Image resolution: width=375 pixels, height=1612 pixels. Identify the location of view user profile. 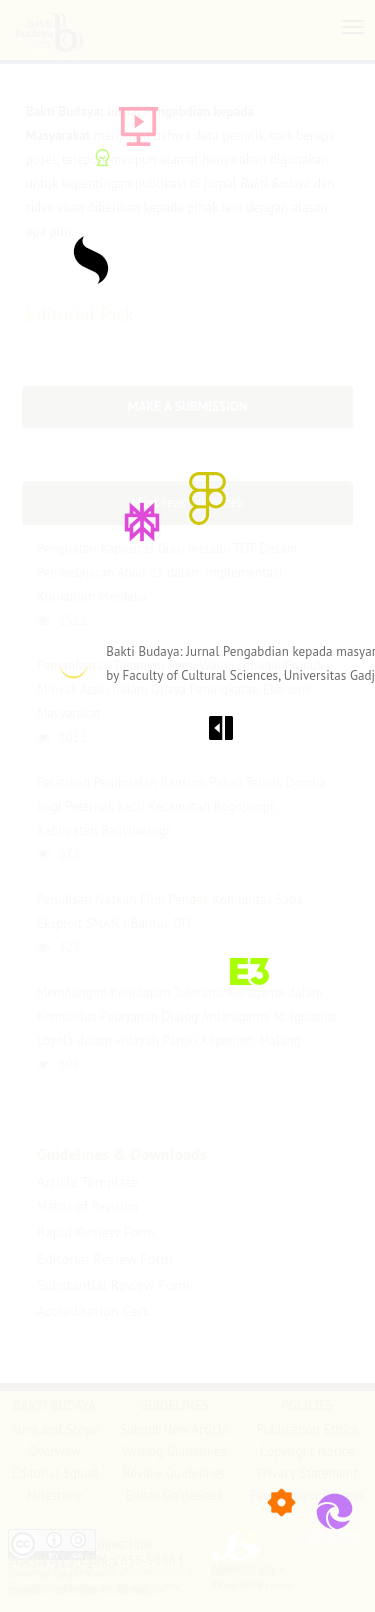
(102, 157).